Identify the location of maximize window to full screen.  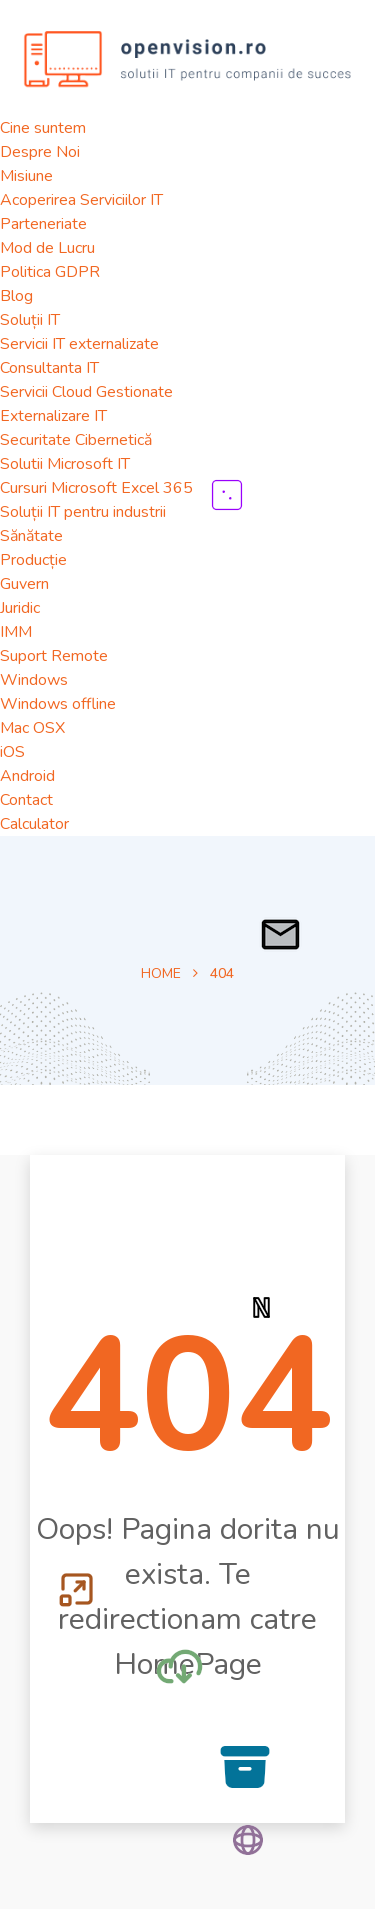
(77, 1589).